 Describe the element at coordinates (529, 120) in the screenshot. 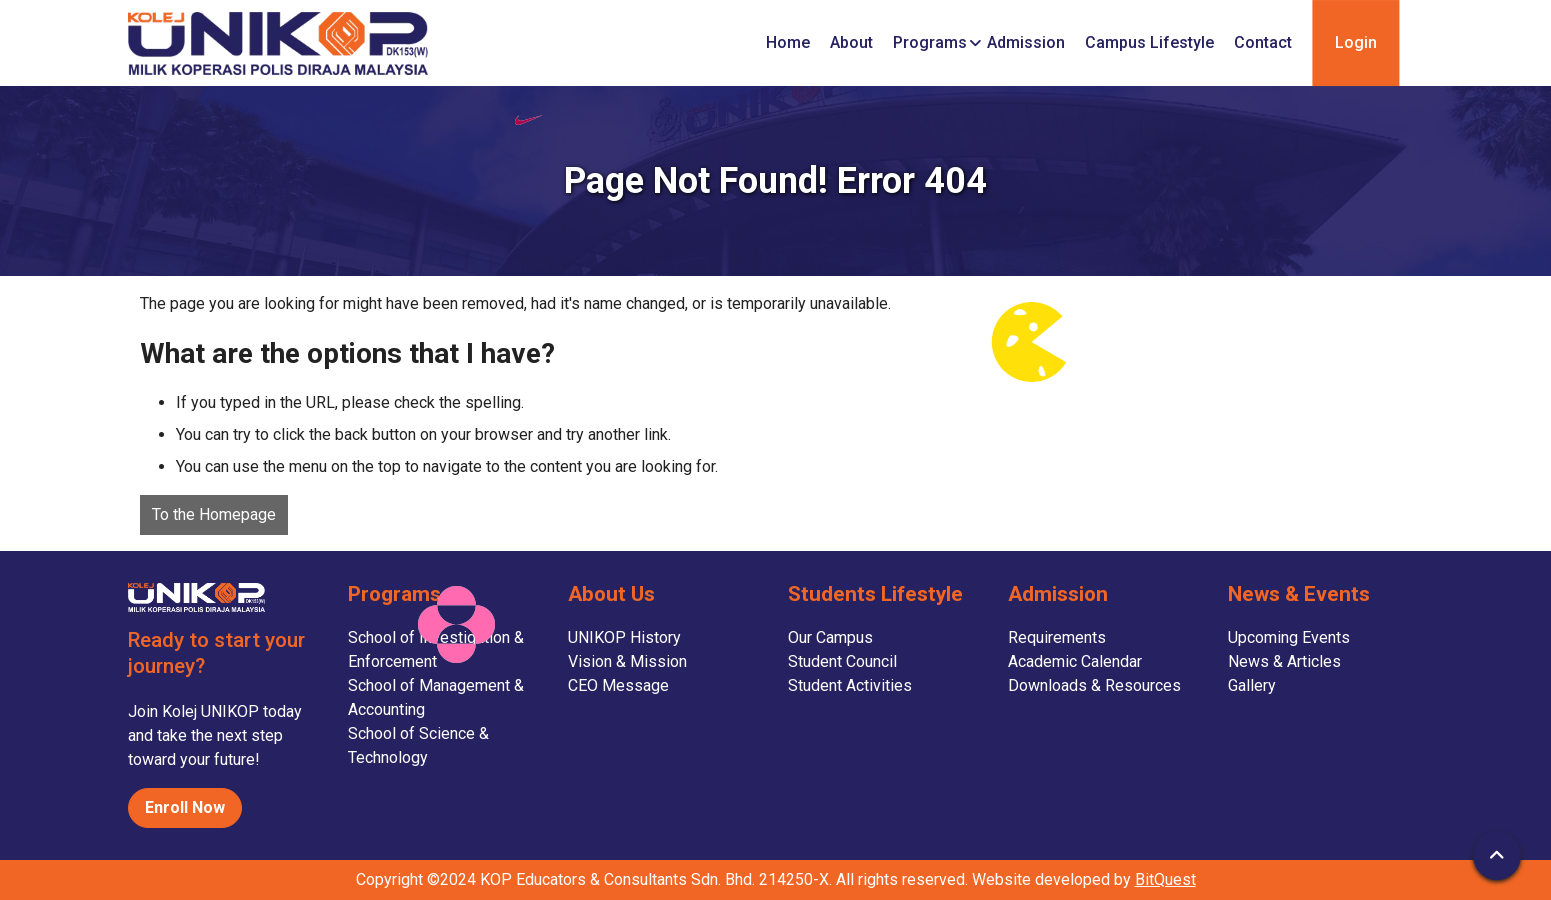

I see `Nike brand logo` at that location.